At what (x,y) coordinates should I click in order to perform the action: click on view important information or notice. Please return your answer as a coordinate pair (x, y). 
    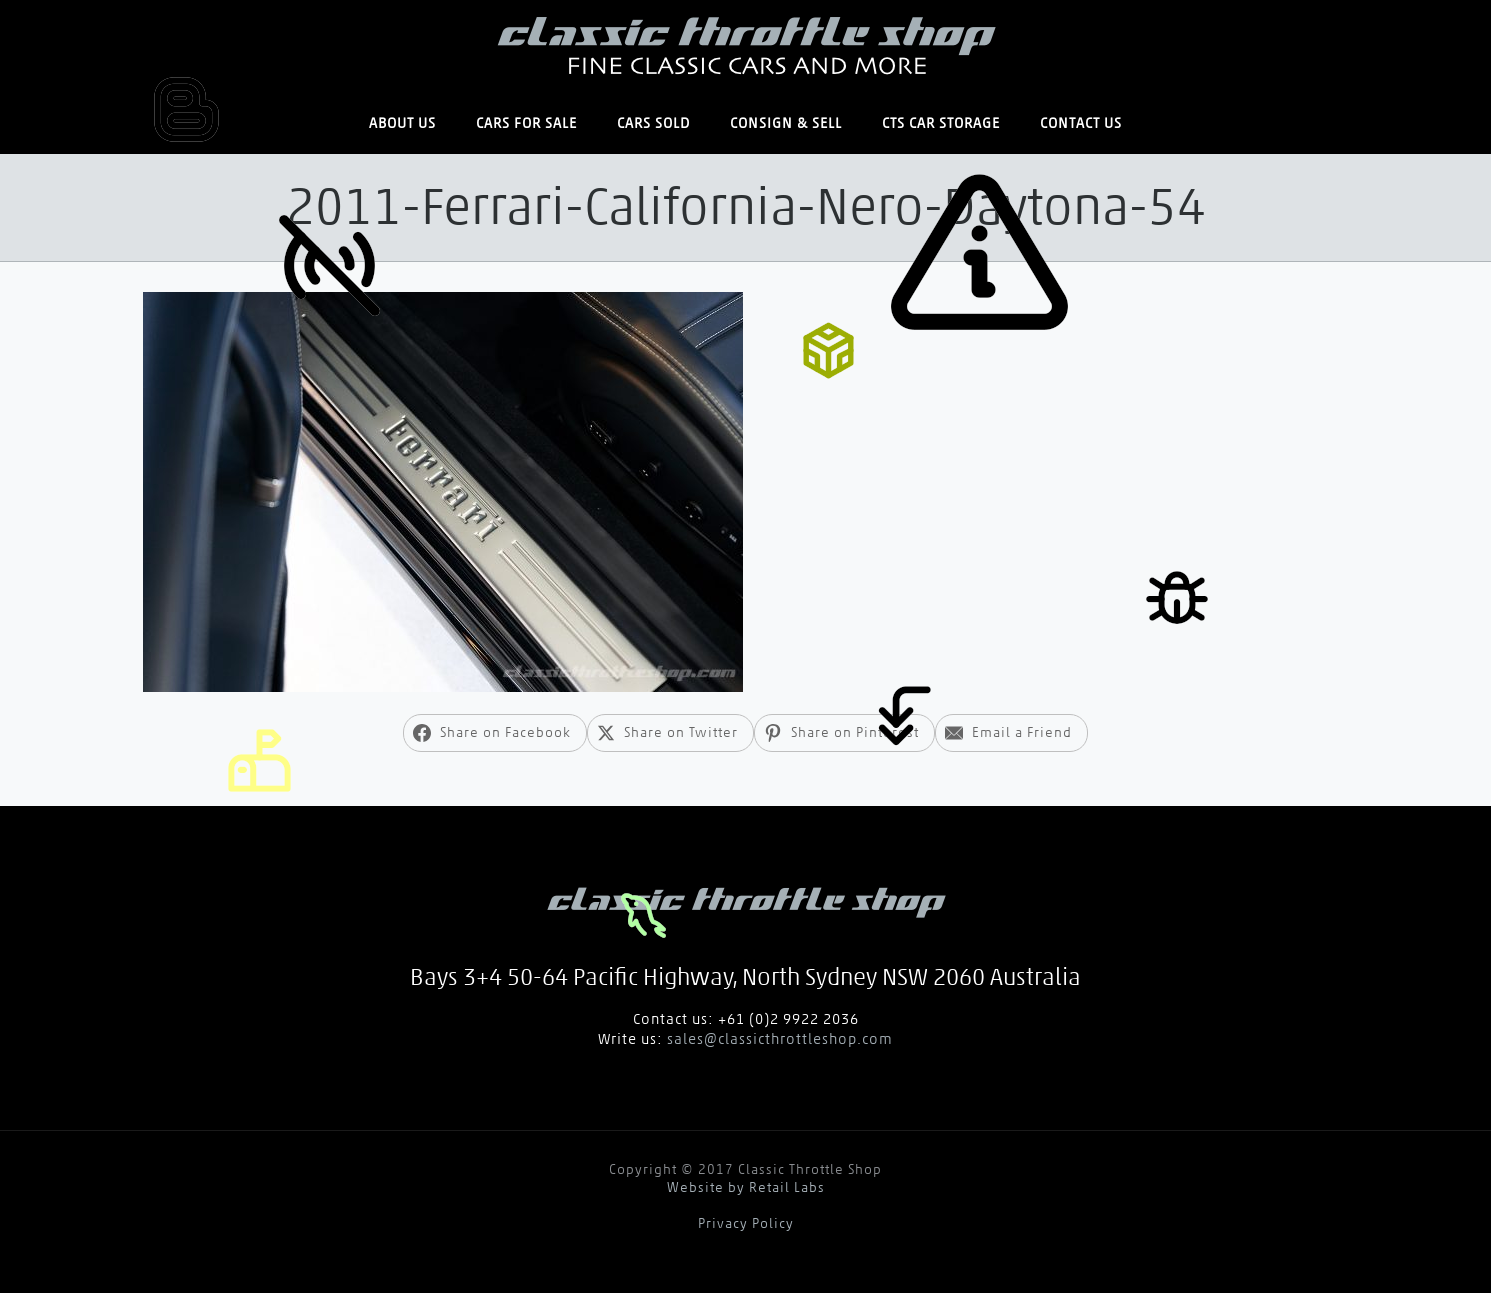
    Looking at the image, I should click on (979, 257).